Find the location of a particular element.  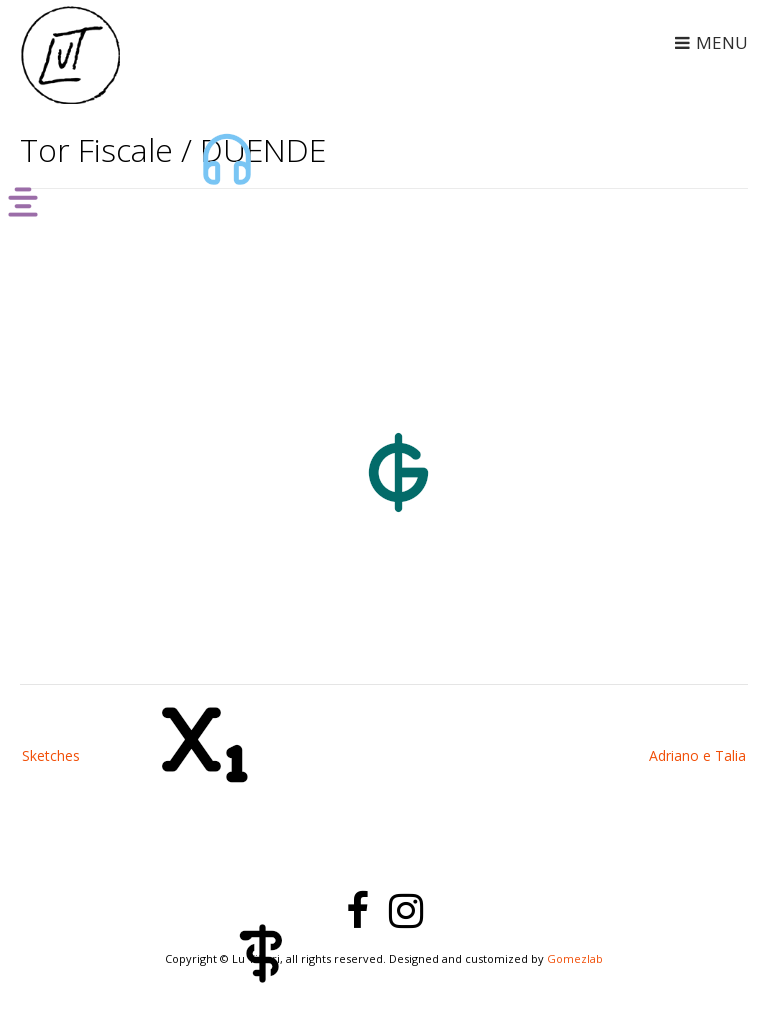

access medical or healthcare services is located at coordinates (262, 953).